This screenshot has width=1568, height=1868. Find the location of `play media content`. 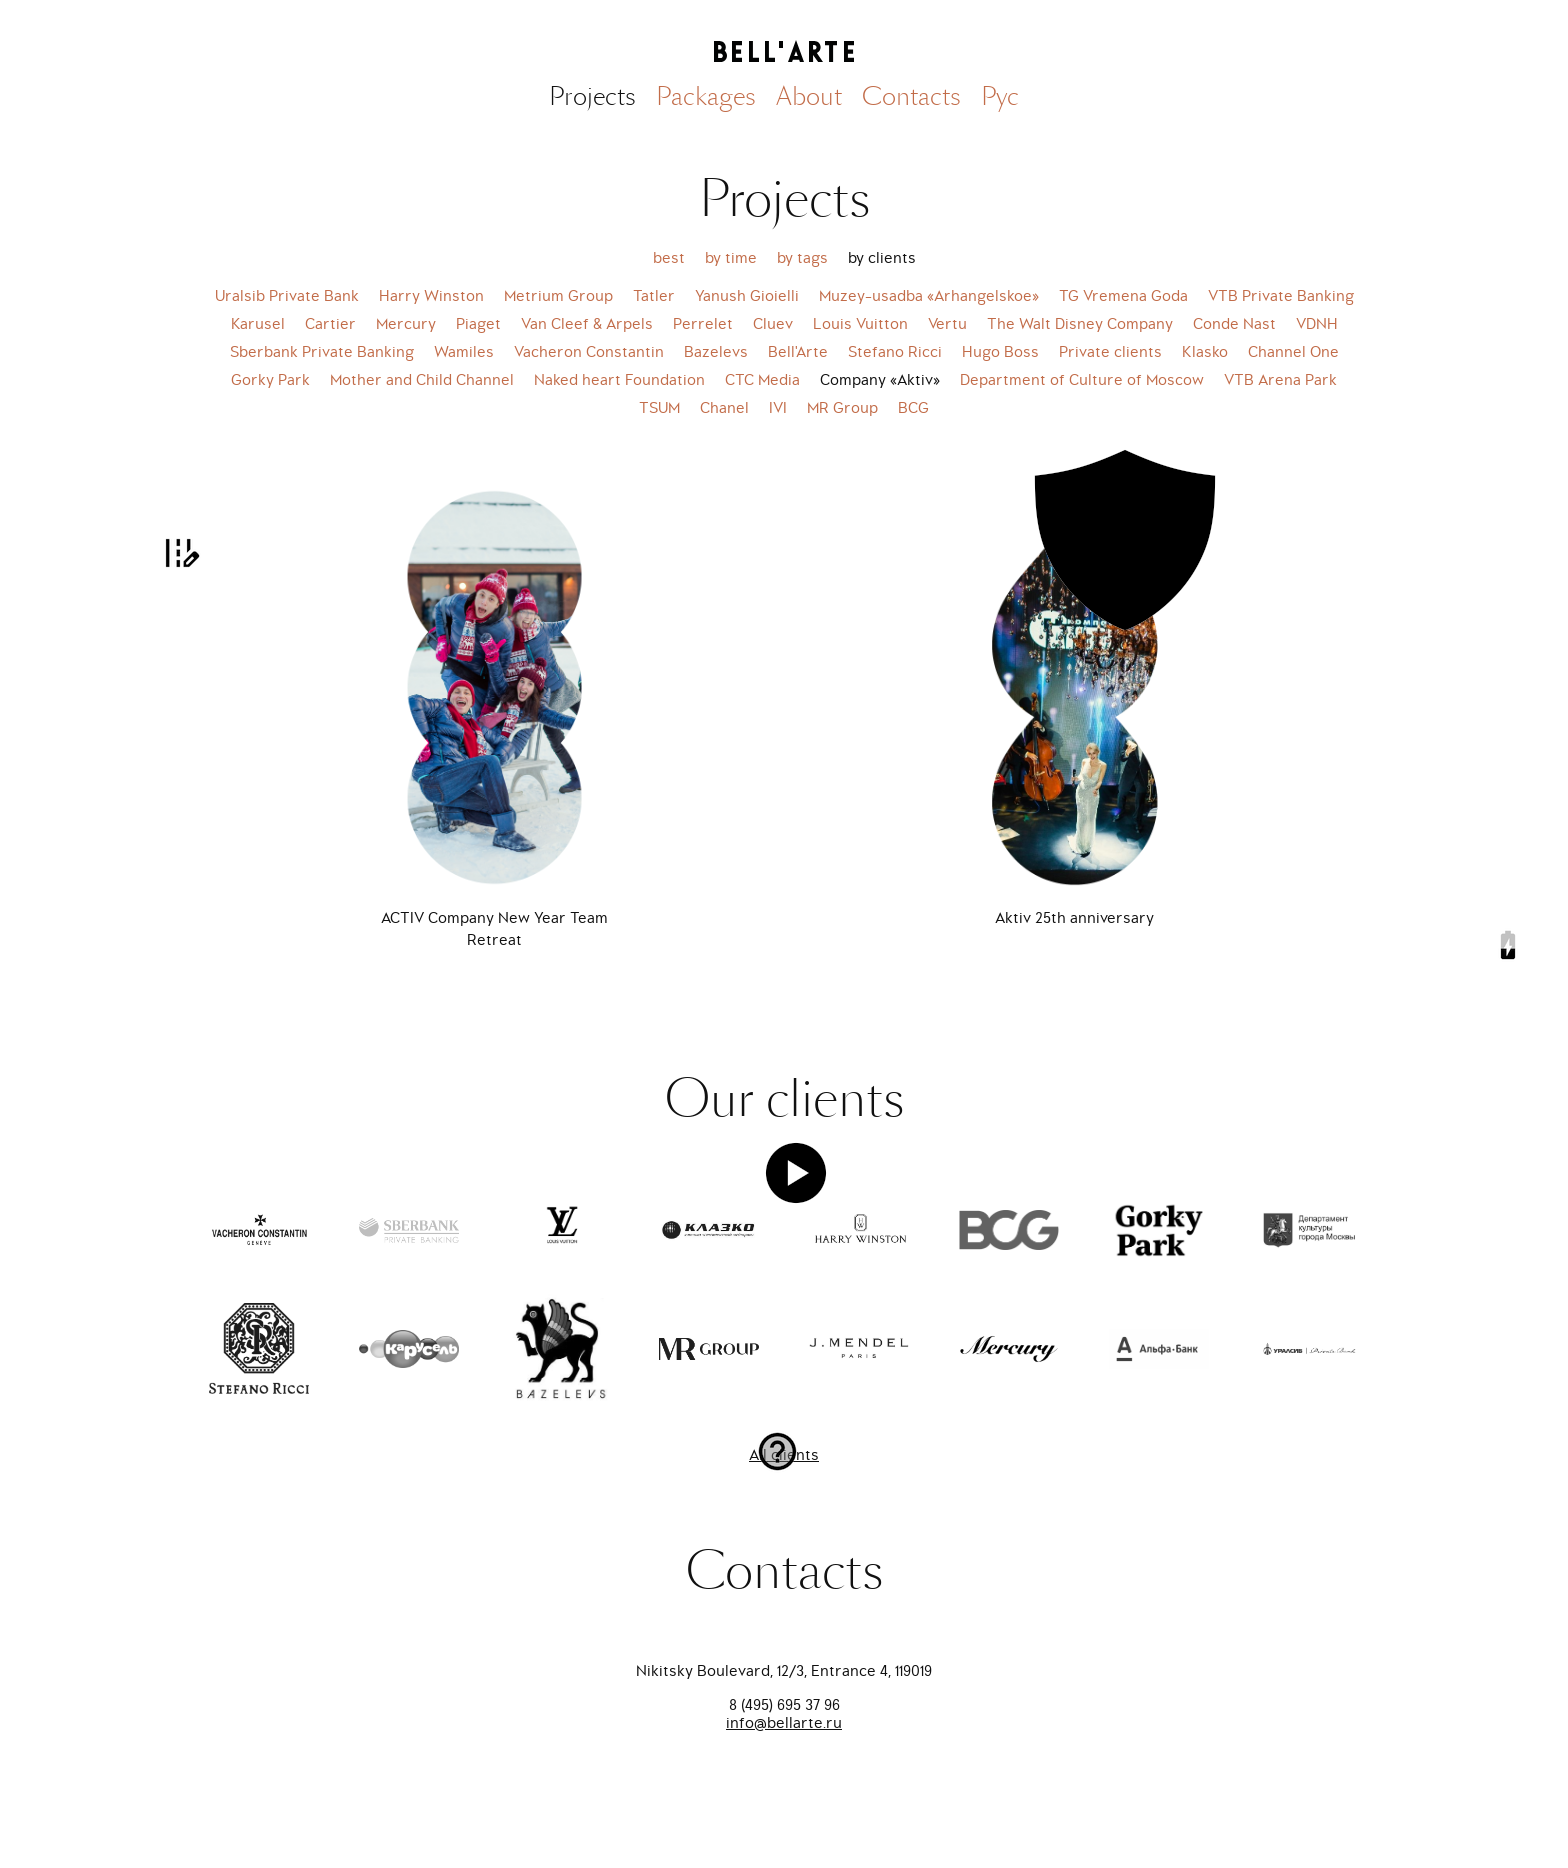

play media content is located at coordinates (796, 1173).